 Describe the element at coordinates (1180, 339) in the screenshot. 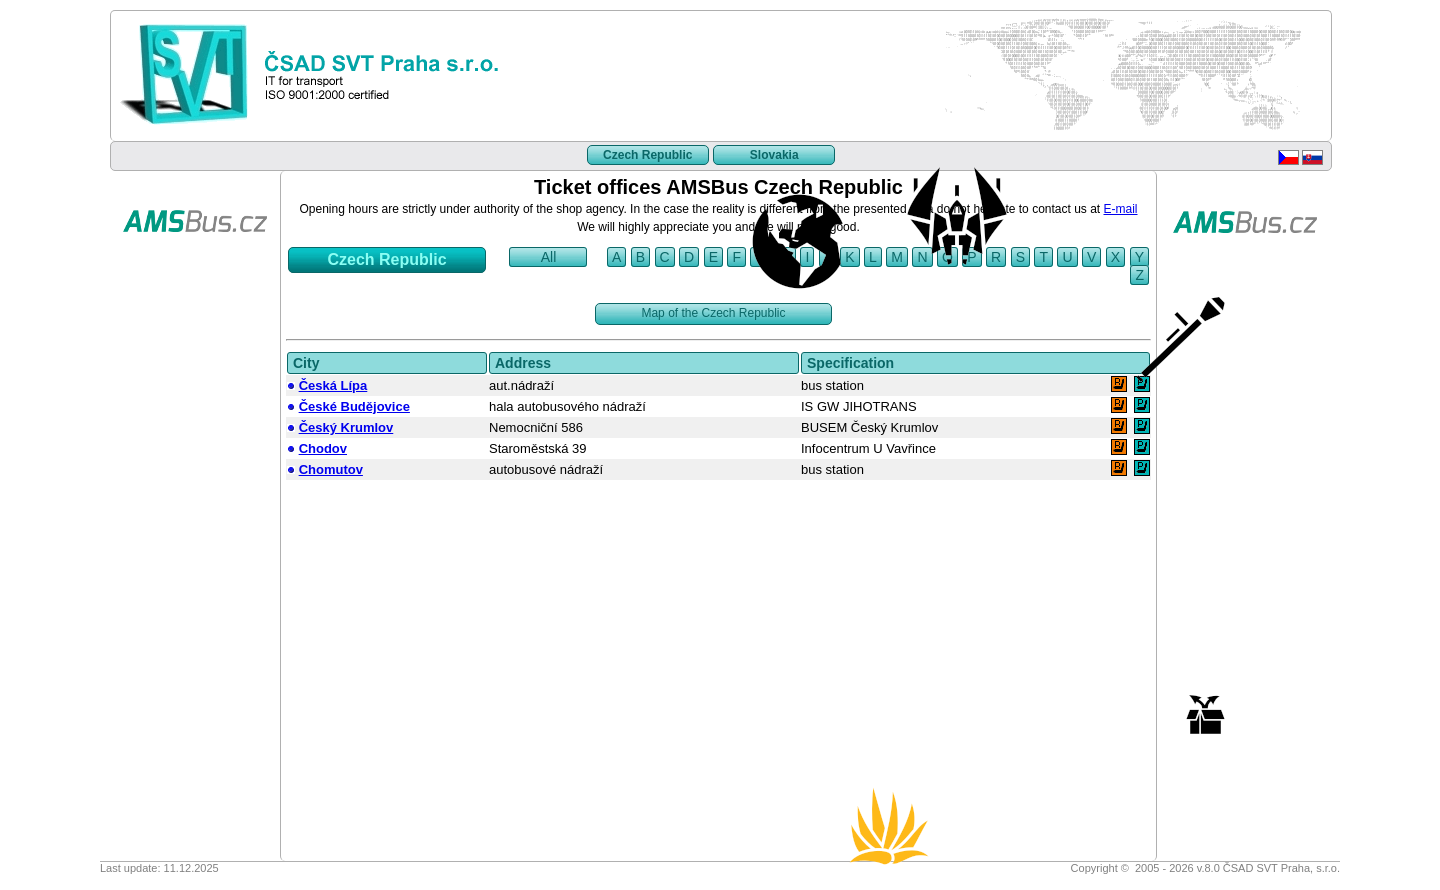

I see `select anti-tank weapon` at that location.